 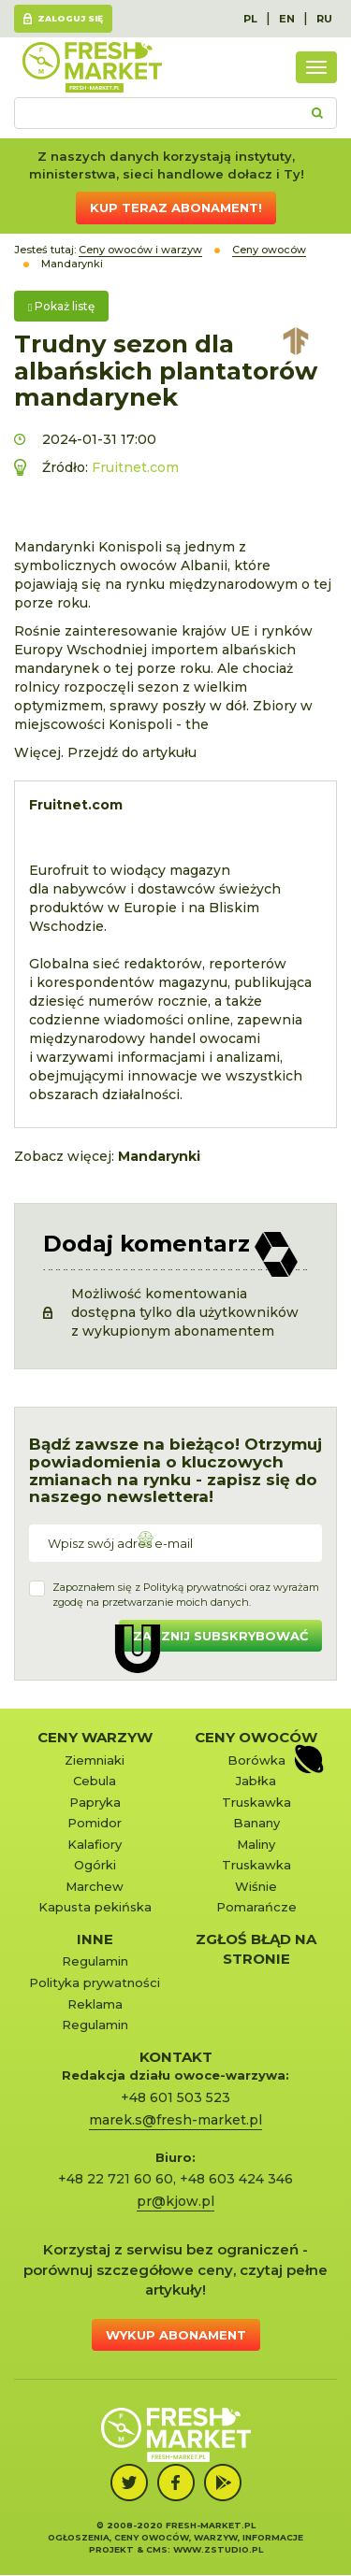 I want to click on explore global or worldwide content, so click(x=308, y=1759).